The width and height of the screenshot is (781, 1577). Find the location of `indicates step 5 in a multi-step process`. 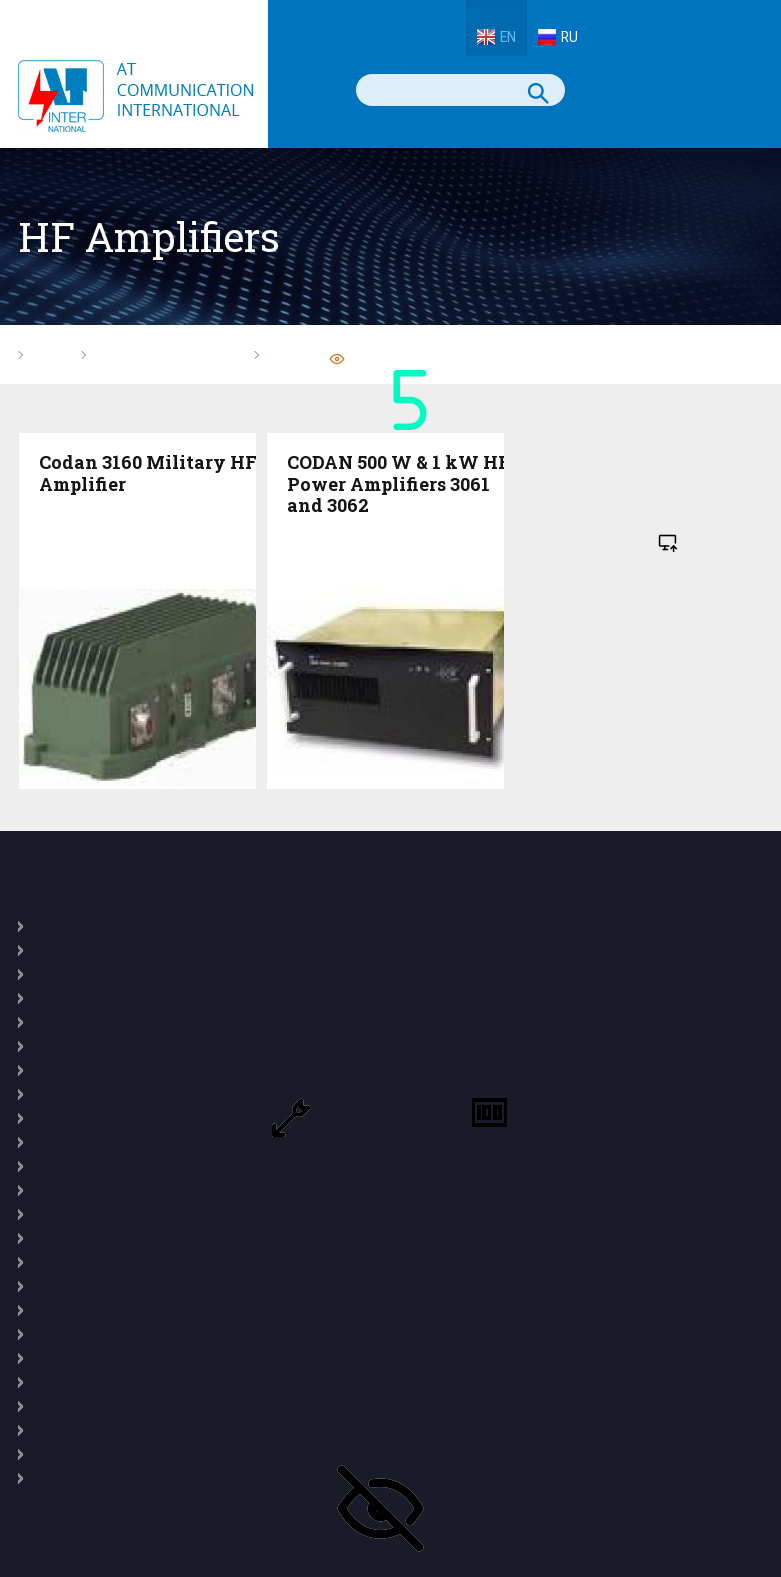

indicates step 5 in a multi-step process is located at coordinates (410, 400).